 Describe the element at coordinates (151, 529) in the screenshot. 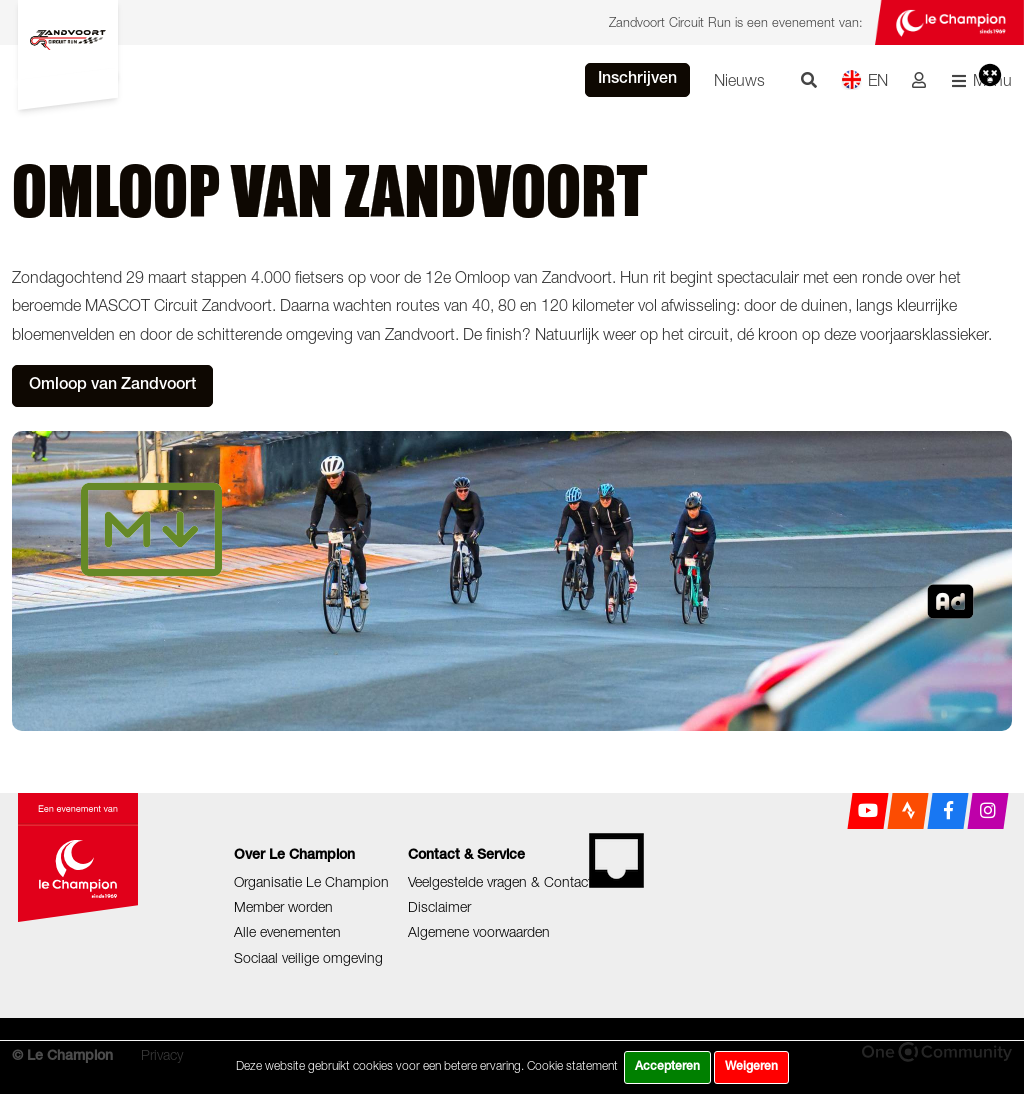

I see `format text using markdown` at that location.